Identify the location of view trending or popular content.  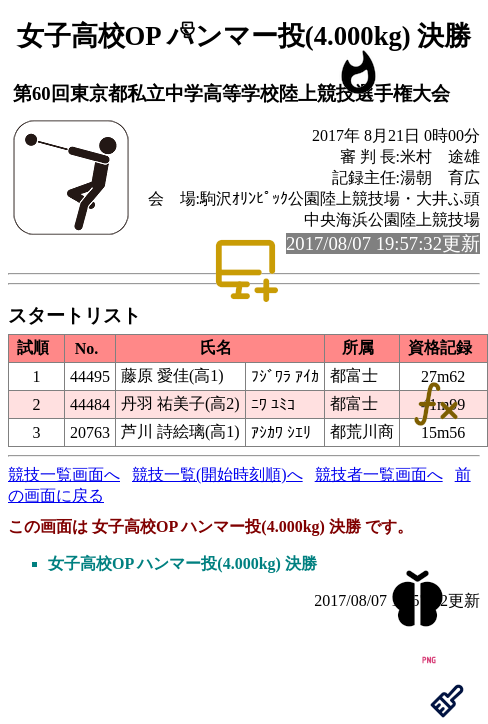
(358, 72).